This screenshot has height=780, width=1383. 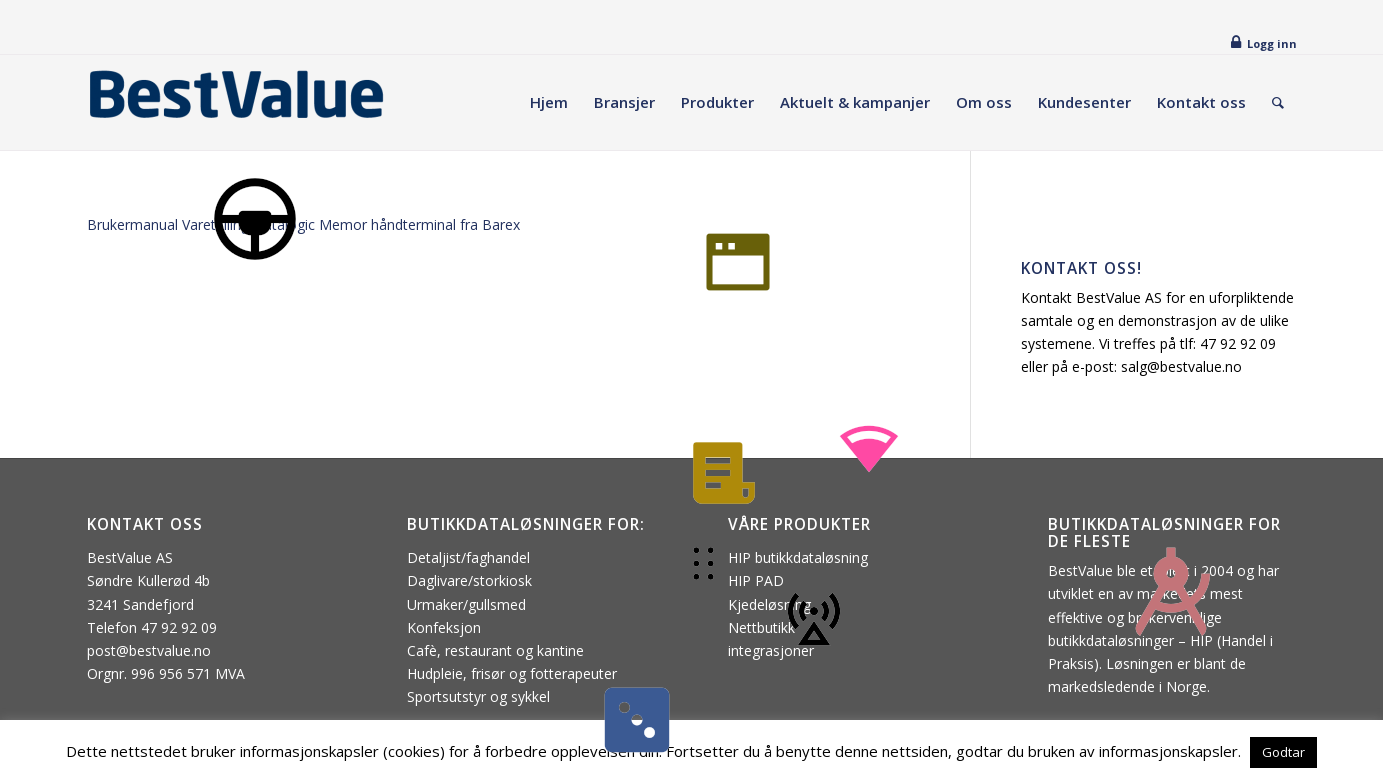 What do you see at coordinates (255, 219) in the screenshot?
I see `access driving or navigation mode` at bounding box center [255, 219].